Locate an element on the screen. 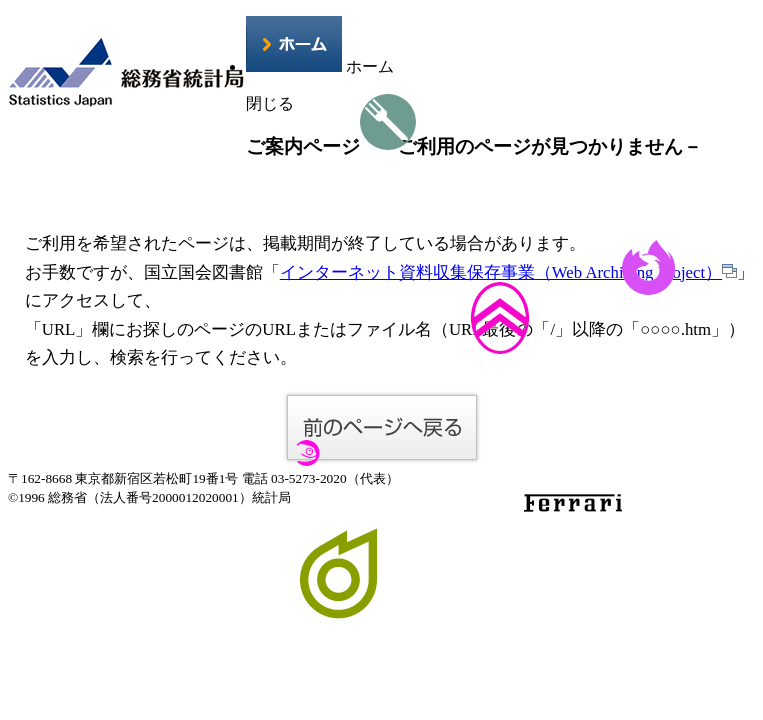 The image size is (763, 720). open Firefox browser is located at coordinates (648, 267).